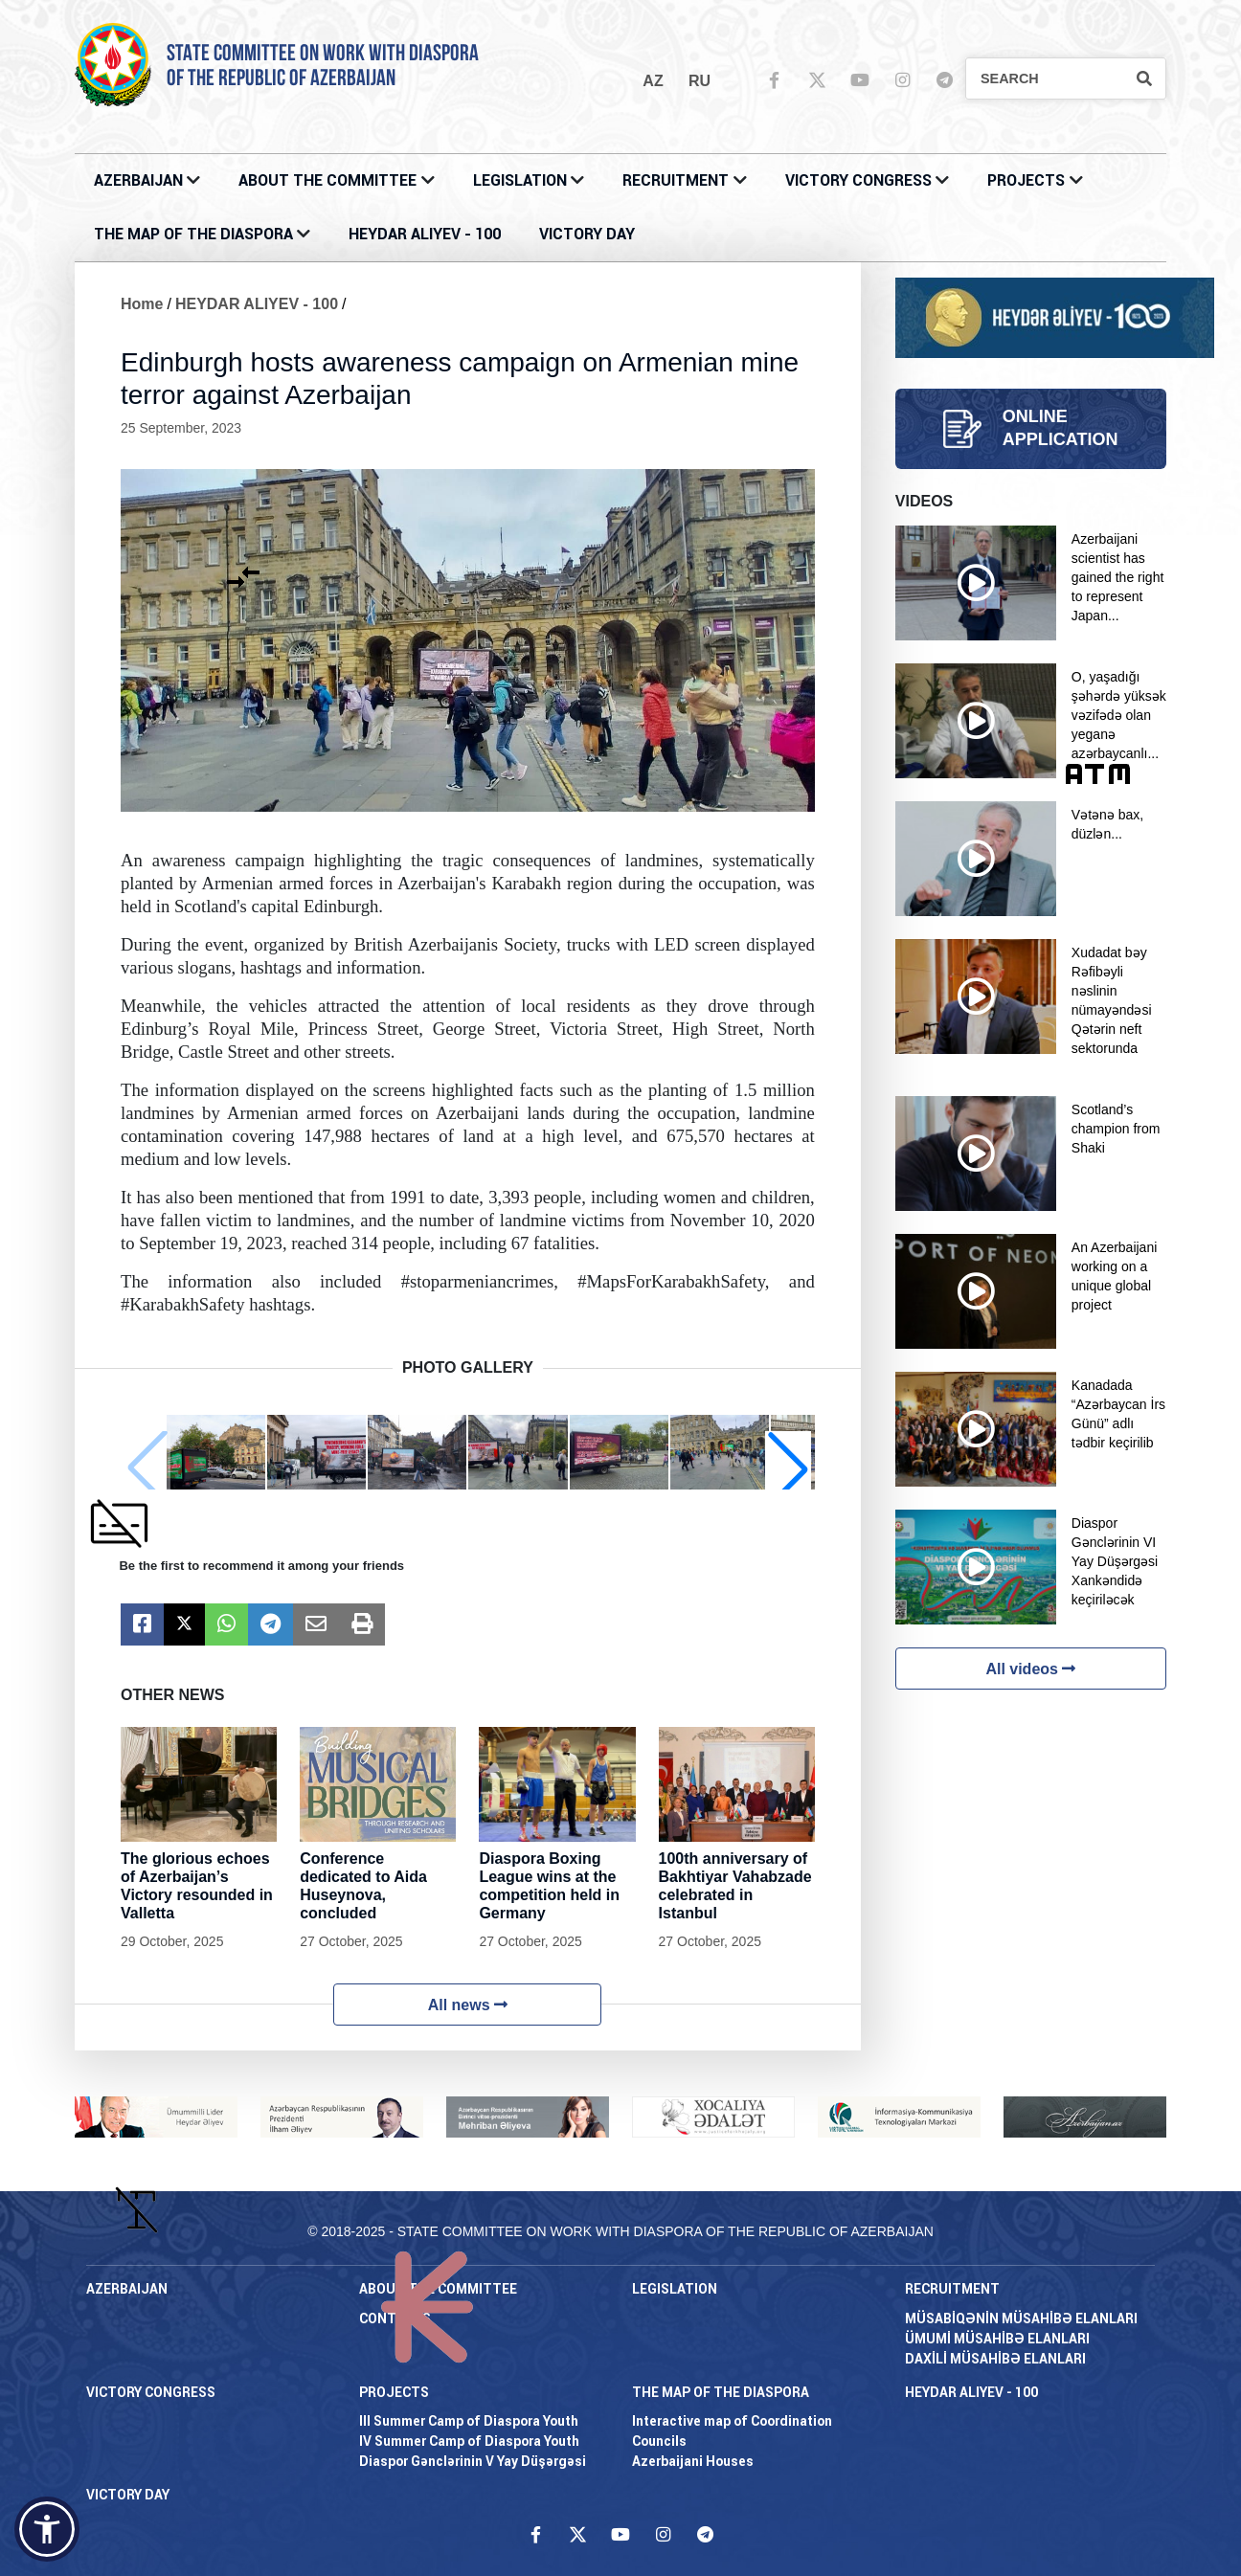 The width and height of the screenshot is (1241, 2576). What do you see at coordinates (427, 2307) in the screenshot?
I see `indicates Lao kip currency` at bounding box center [427, 2307].